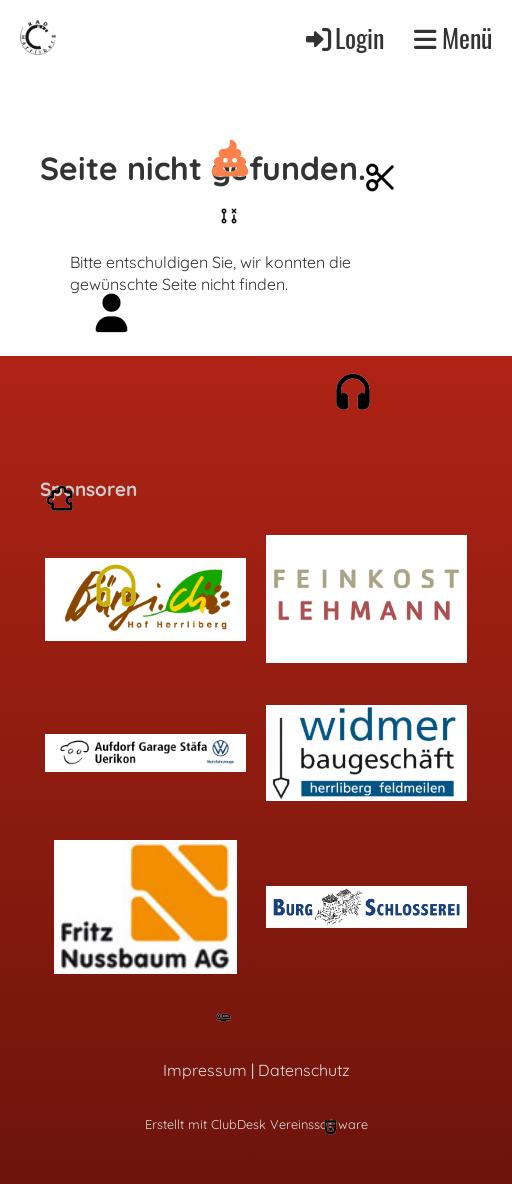 This screenshot has height=1184, width=512. What do you see at coordinates (229, 216) in the screenshot?
I see `a closed or rejected pull request` at bounding box center [229, 216].